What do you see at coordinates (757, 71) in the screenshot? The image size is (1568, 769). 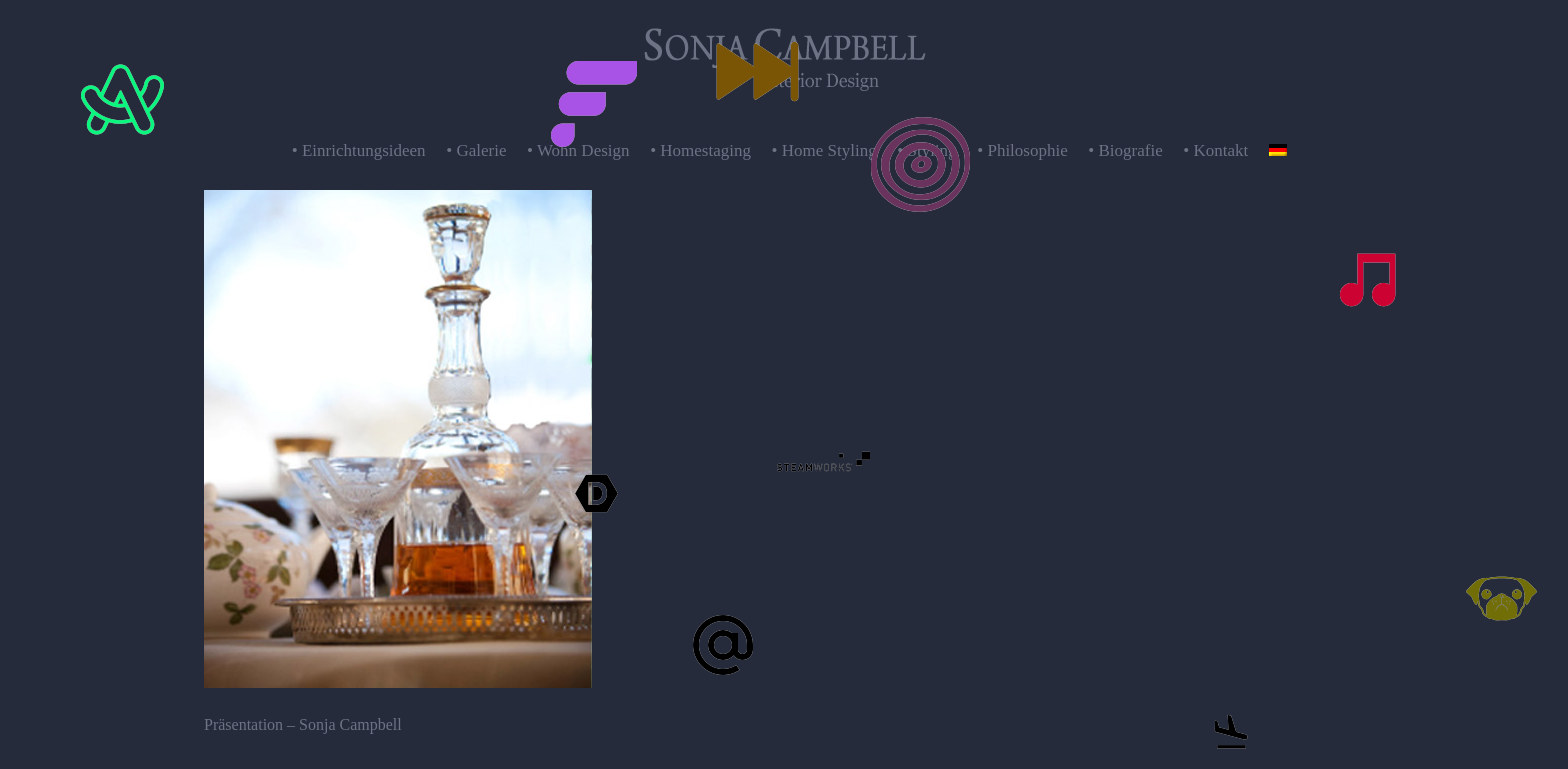 I see `skip to the end of the track` at bounding box center [757, 71].